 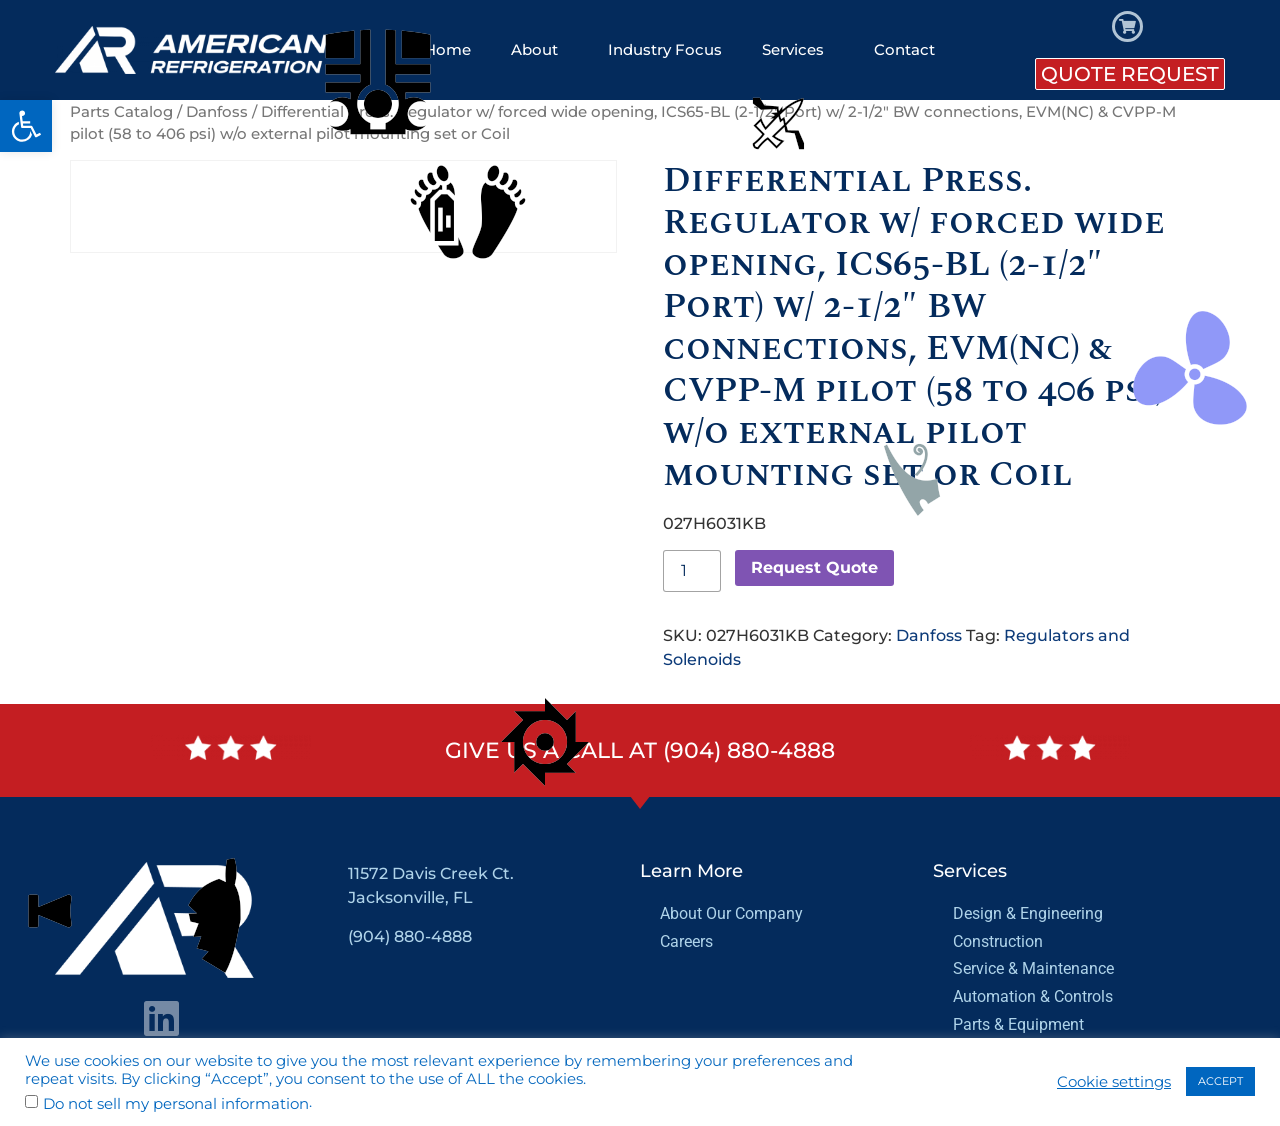 I want to click on circular saw tool icon, so click(x=545, y=742).